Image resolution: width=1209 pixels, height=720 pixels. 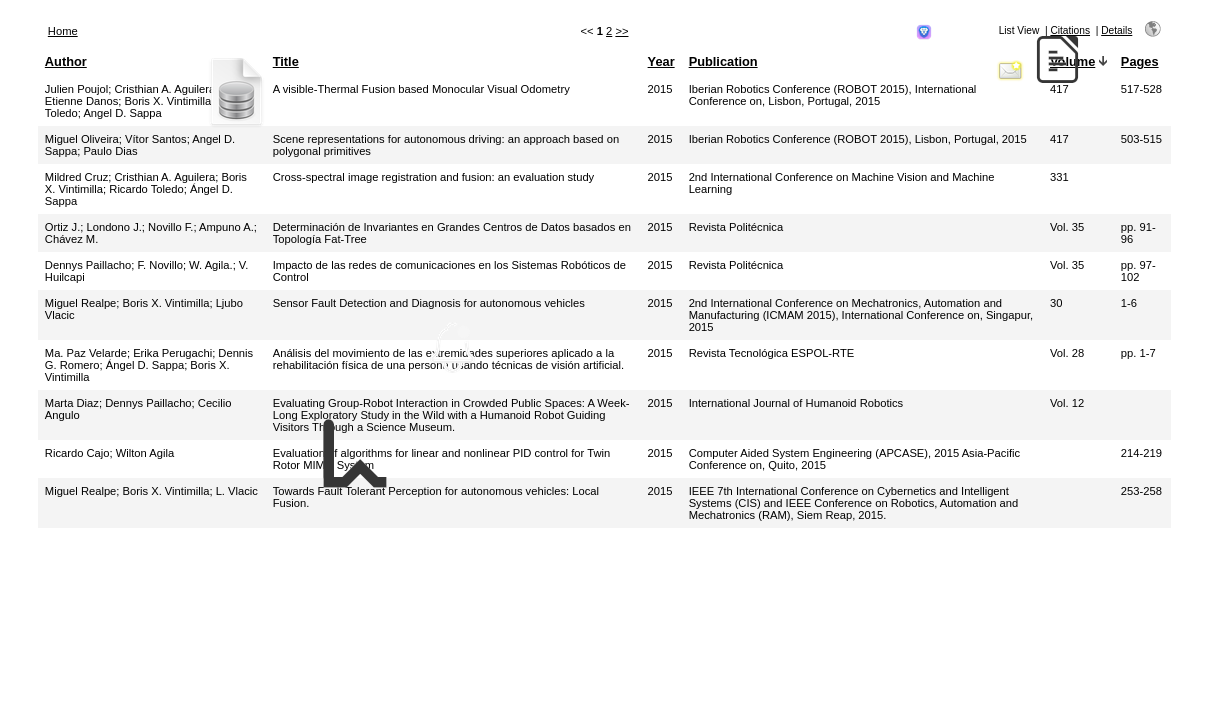 I want to click on open brave browser developer edition, so click(x=924, y=32).